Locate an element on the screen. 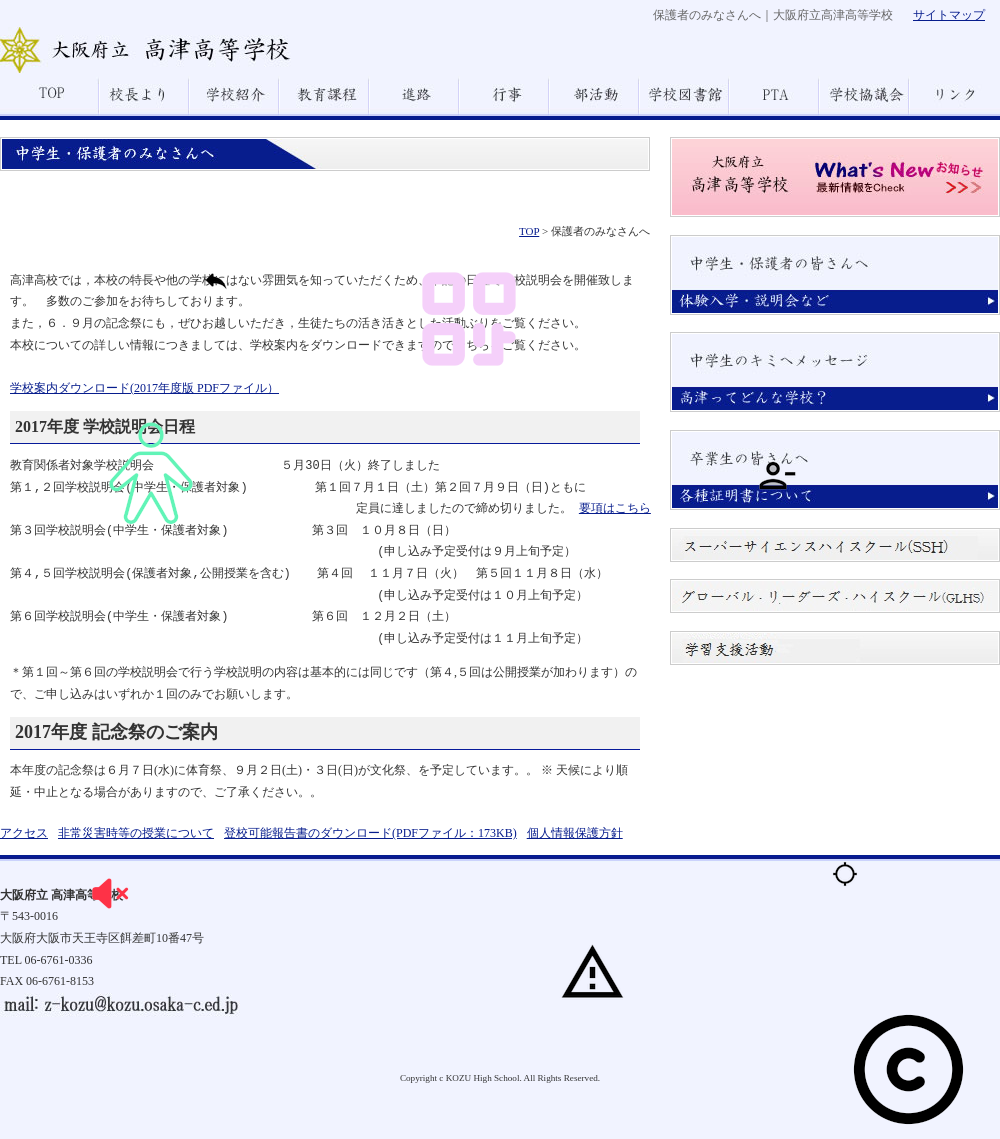 The width and height of the screenshot is (1000, 1139). view your profile is located at coordinates (151, 475).